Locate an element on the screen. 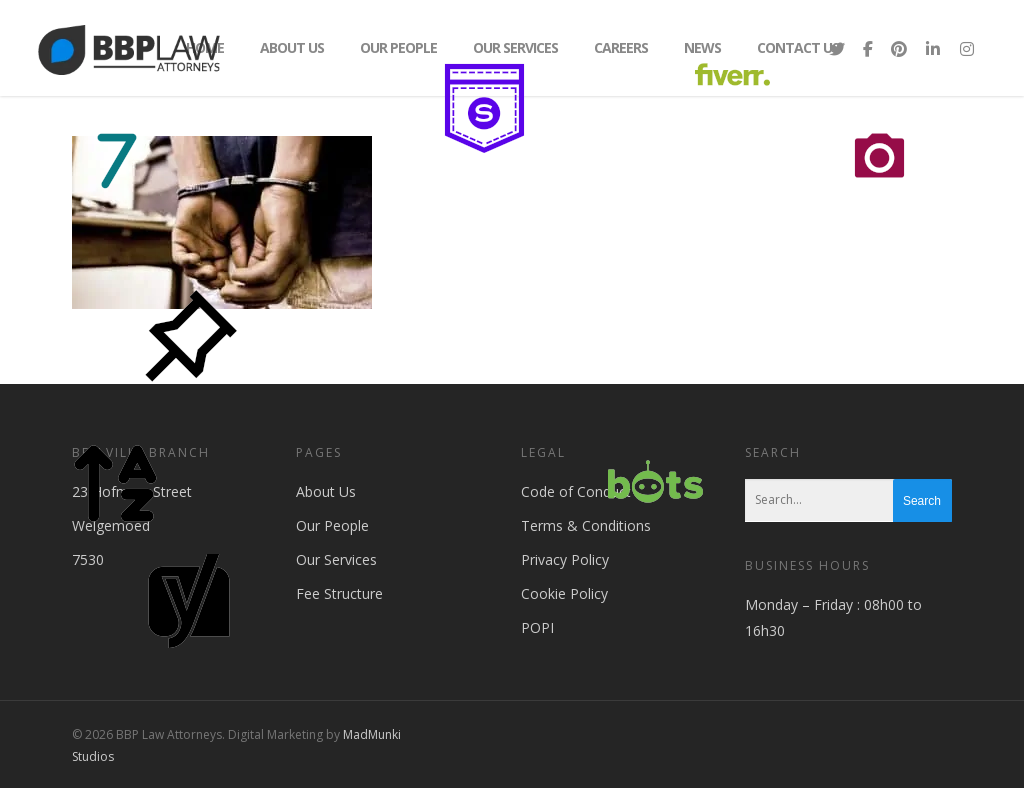  yoast SEO plugin logo is located at coordinates (189, 601).